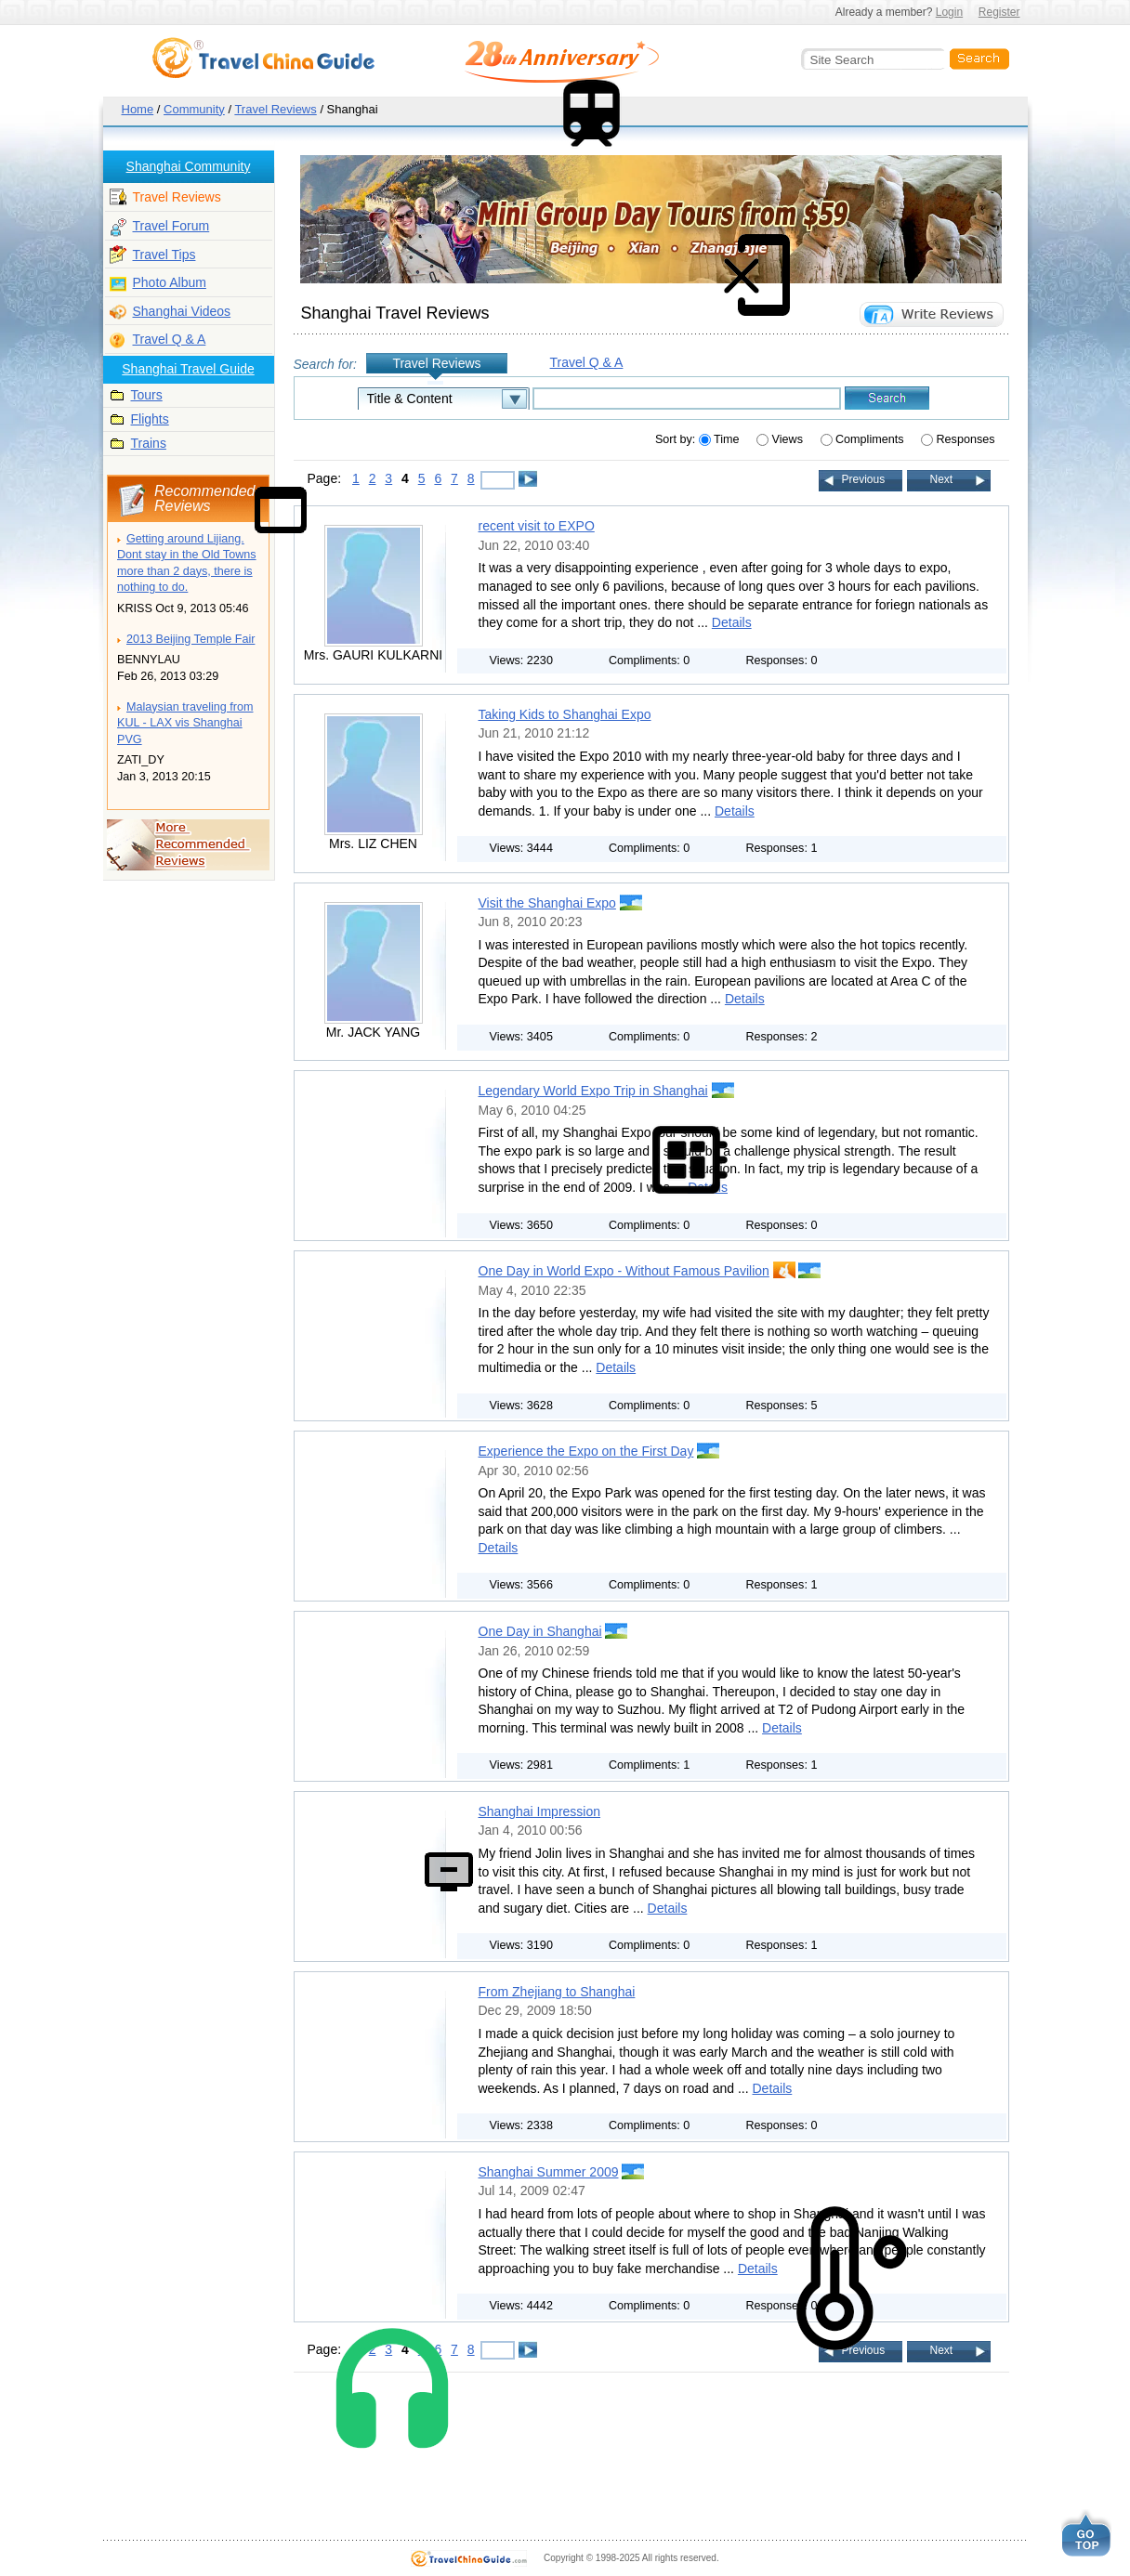  What do you see at coordinates (449, 1872) in the screenshot?
I see `remove a video from your watch queue` at bounding box center [449, 1872].